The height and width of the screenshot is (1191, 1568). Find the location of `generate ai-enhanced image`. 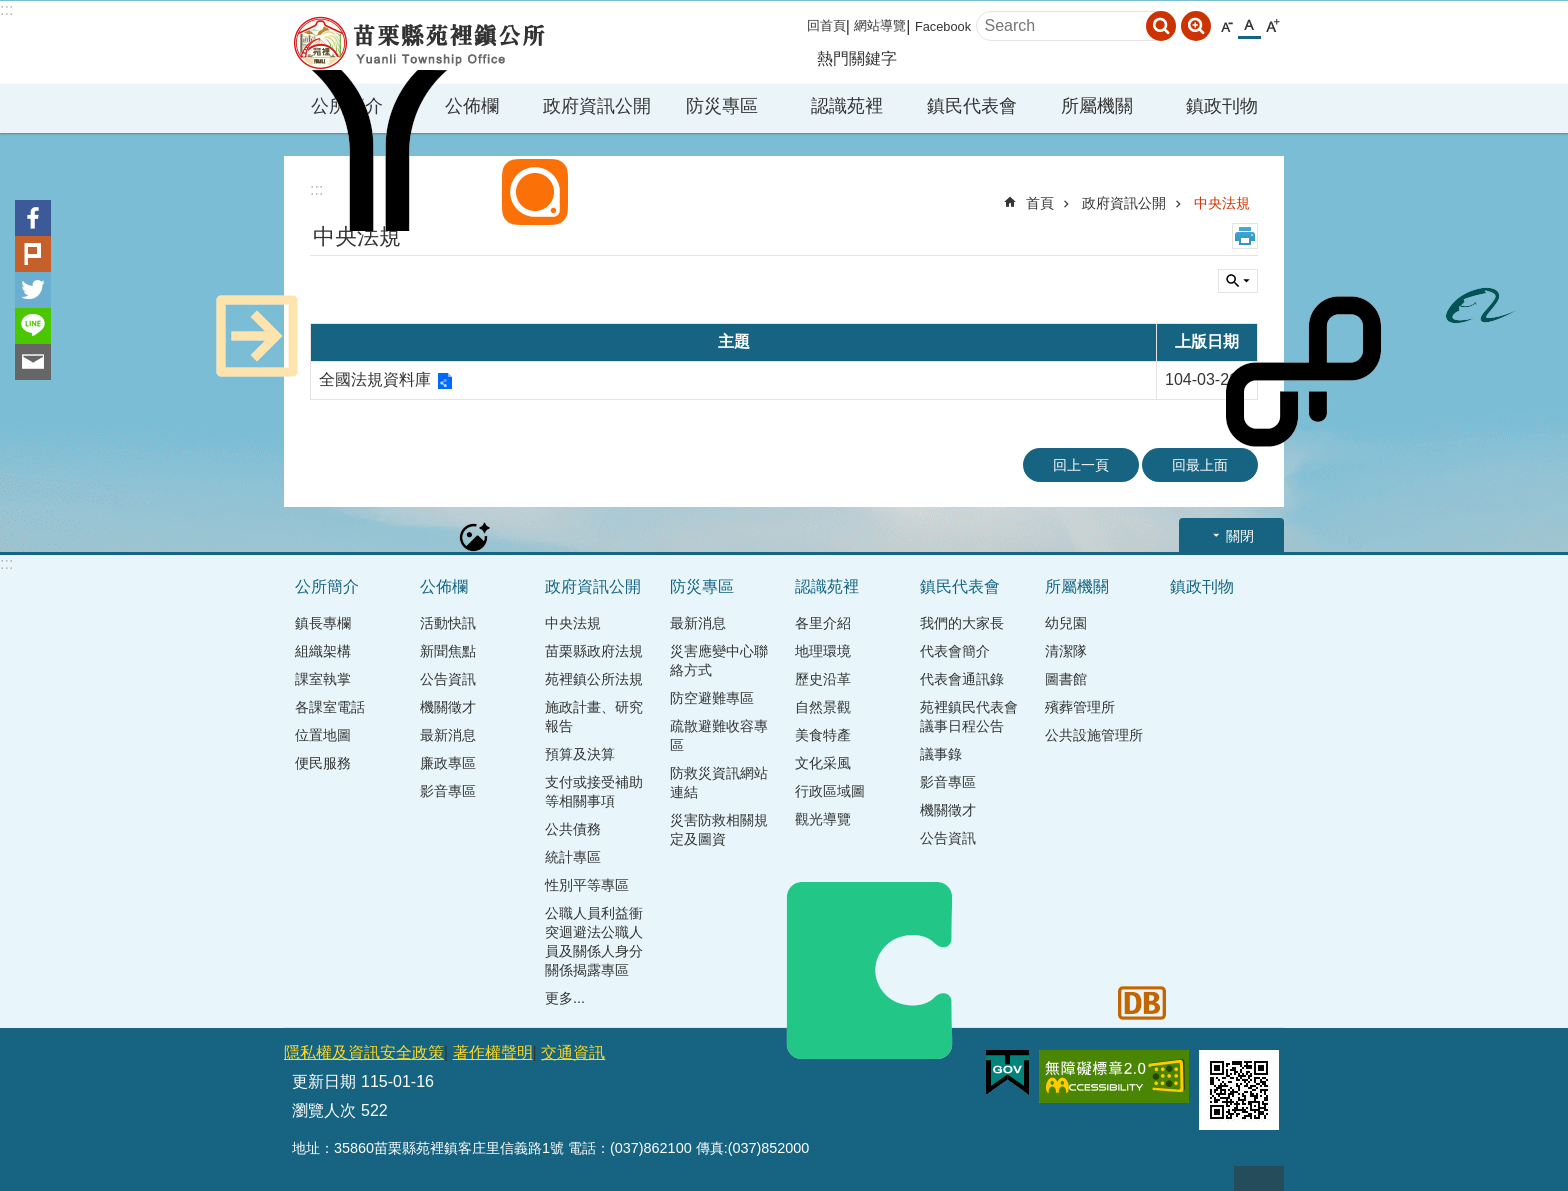

generate ai-enhanced image is located at coordinates (473, 537).